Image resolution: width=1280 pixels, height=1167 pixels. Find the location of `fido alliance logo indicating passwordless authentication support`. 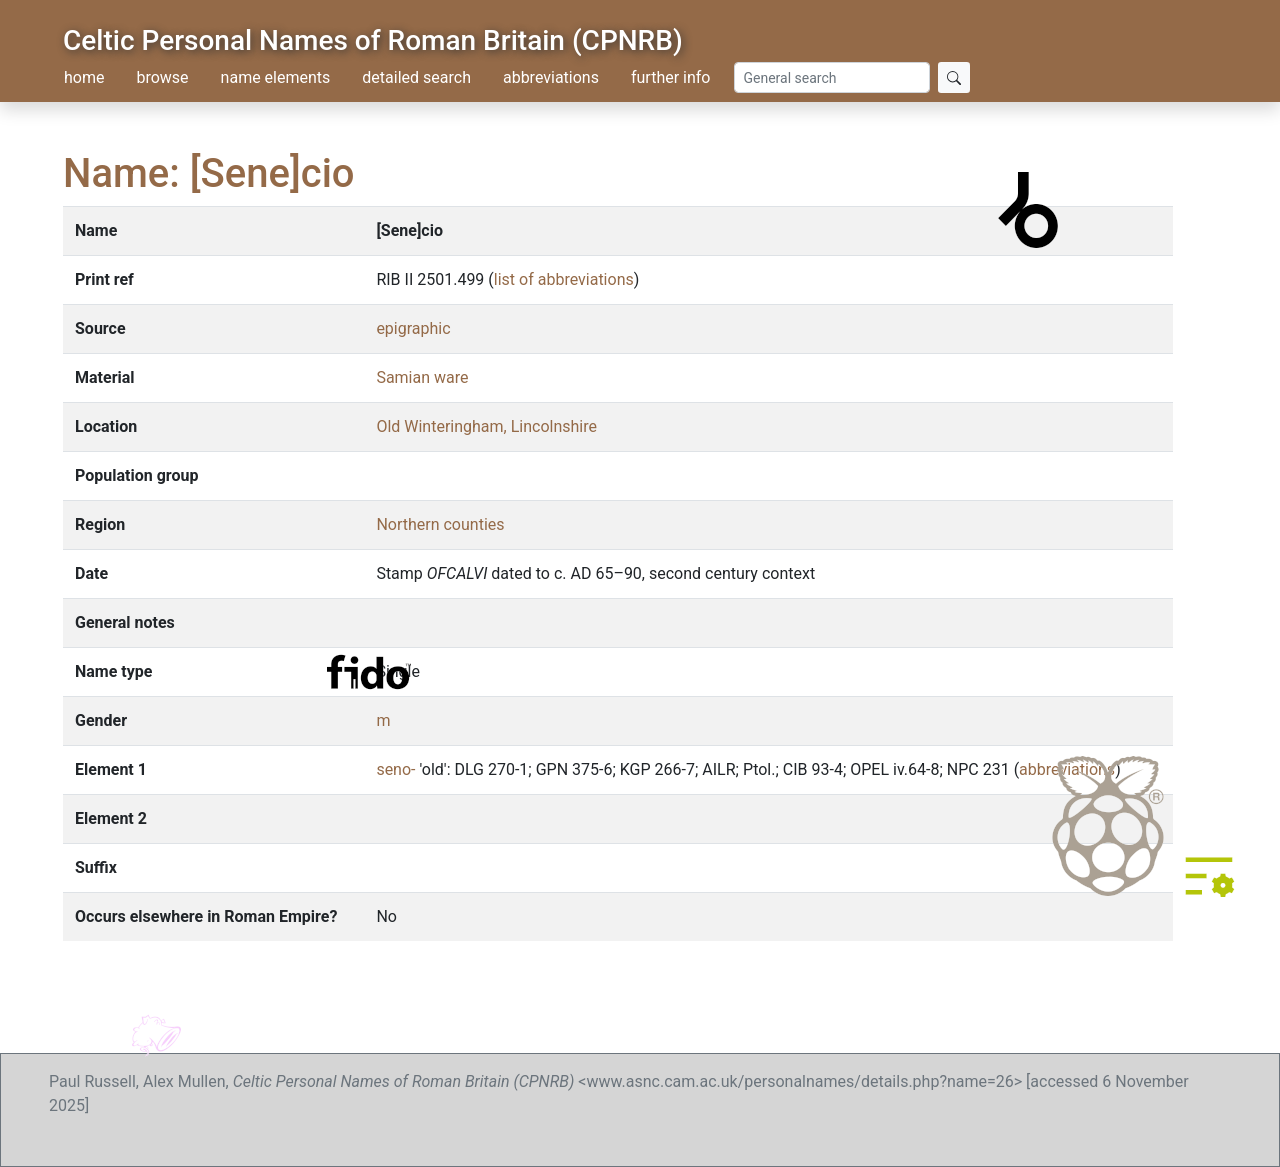

fido alliance logo indicating passwordless authentication support is located at coordinates (369, 672).